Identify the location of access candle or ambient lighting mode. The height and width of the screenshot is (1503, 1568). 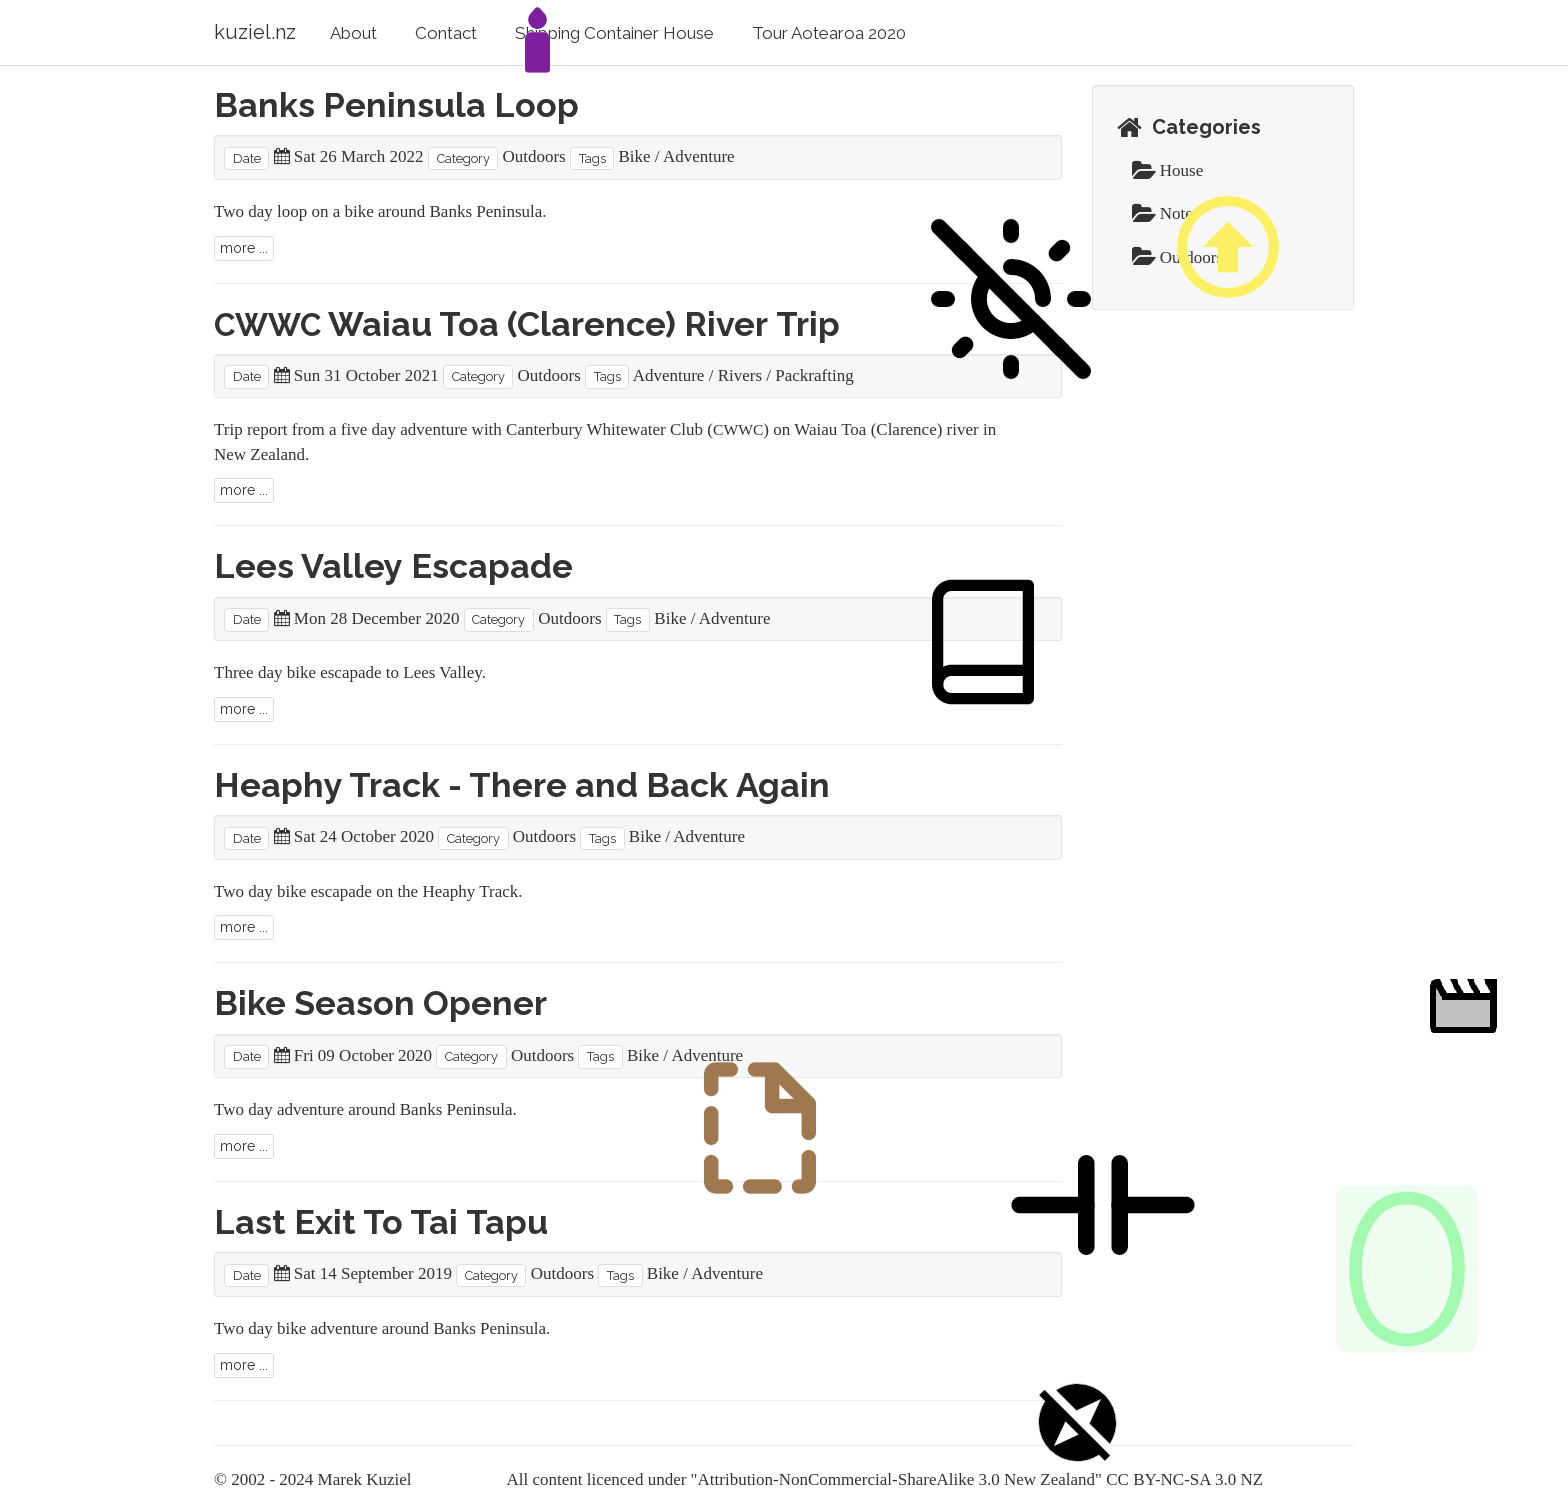
(537, 41).